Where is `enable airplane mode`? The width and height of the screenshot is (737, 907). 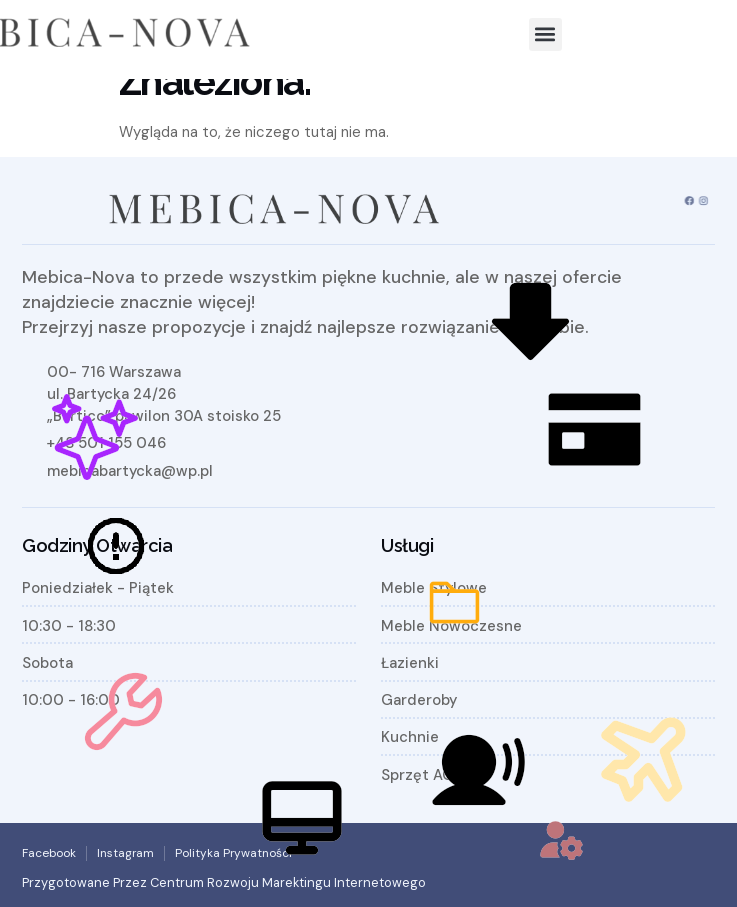
enable airplane mode is located at coordinates (645, 758).